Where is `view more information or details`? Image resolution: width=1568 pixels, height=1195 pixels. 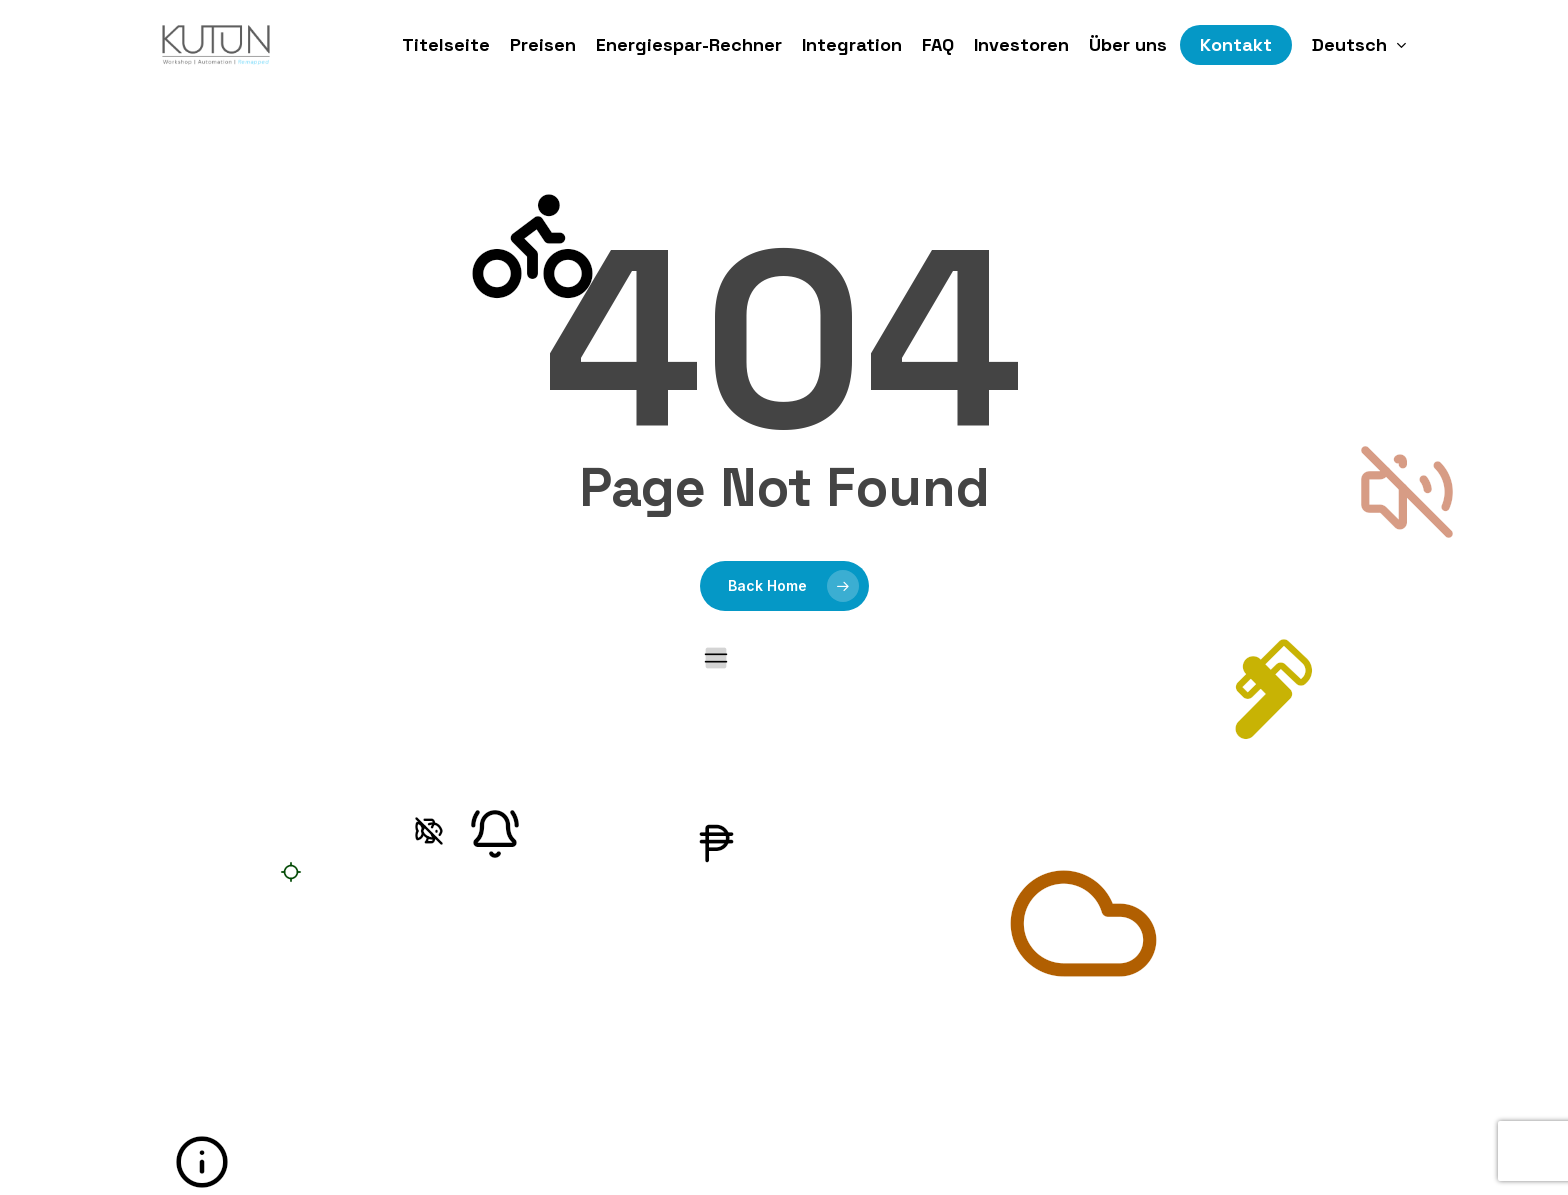 view more information or details is located at coordinates (202, 1162).